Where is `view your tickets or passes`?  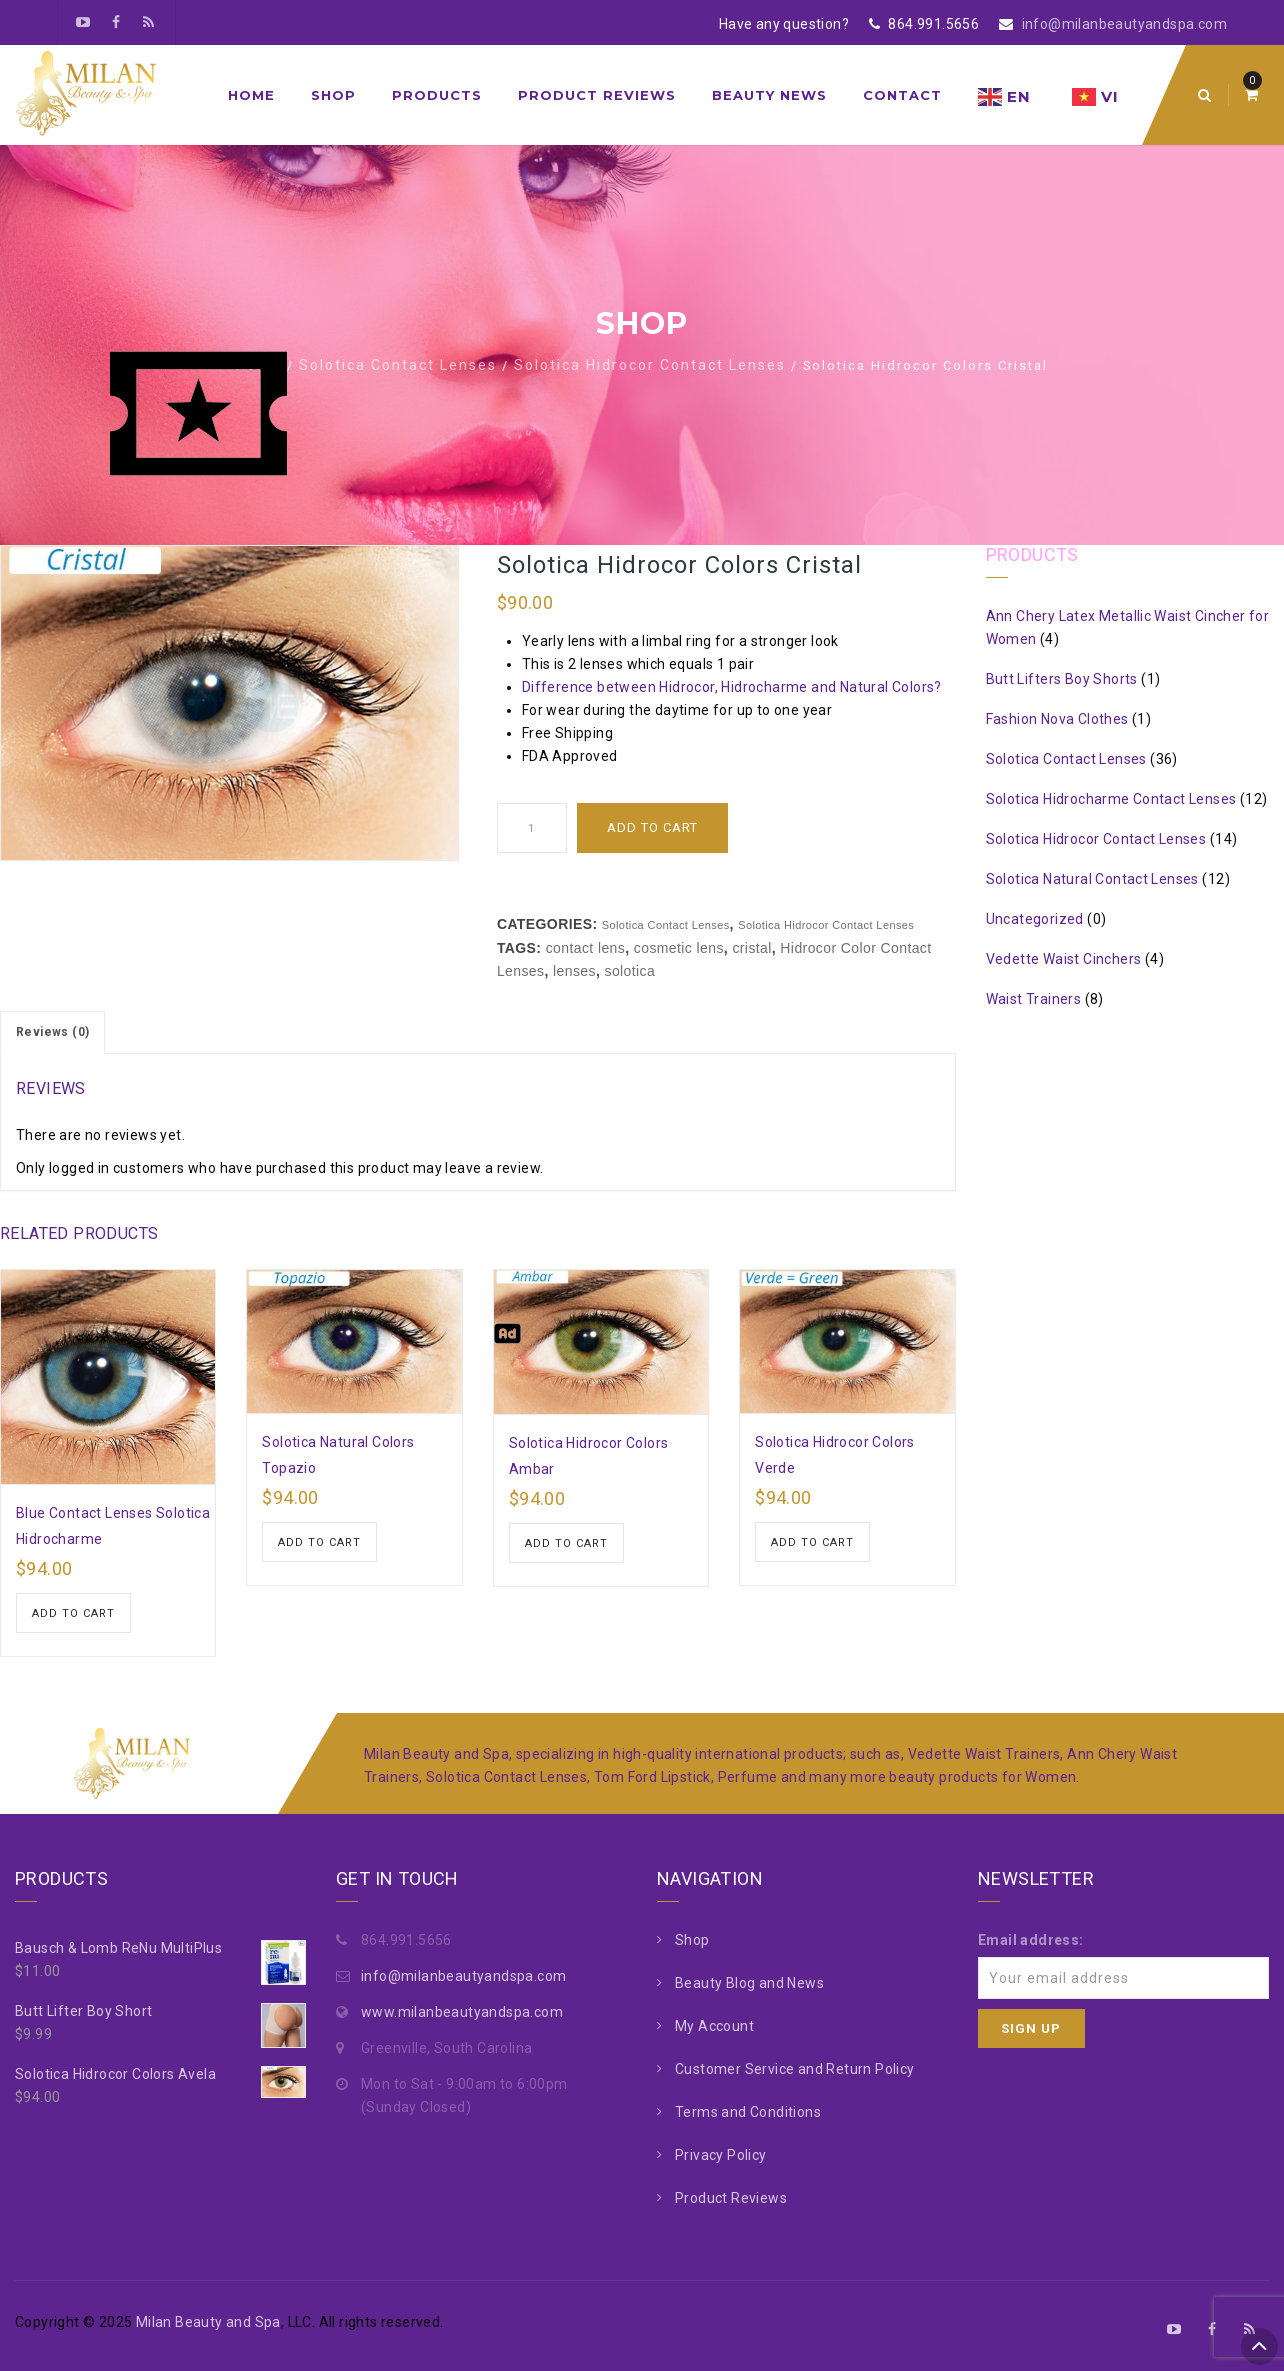
view your tickets or passes is located at coordinates (198, 413).